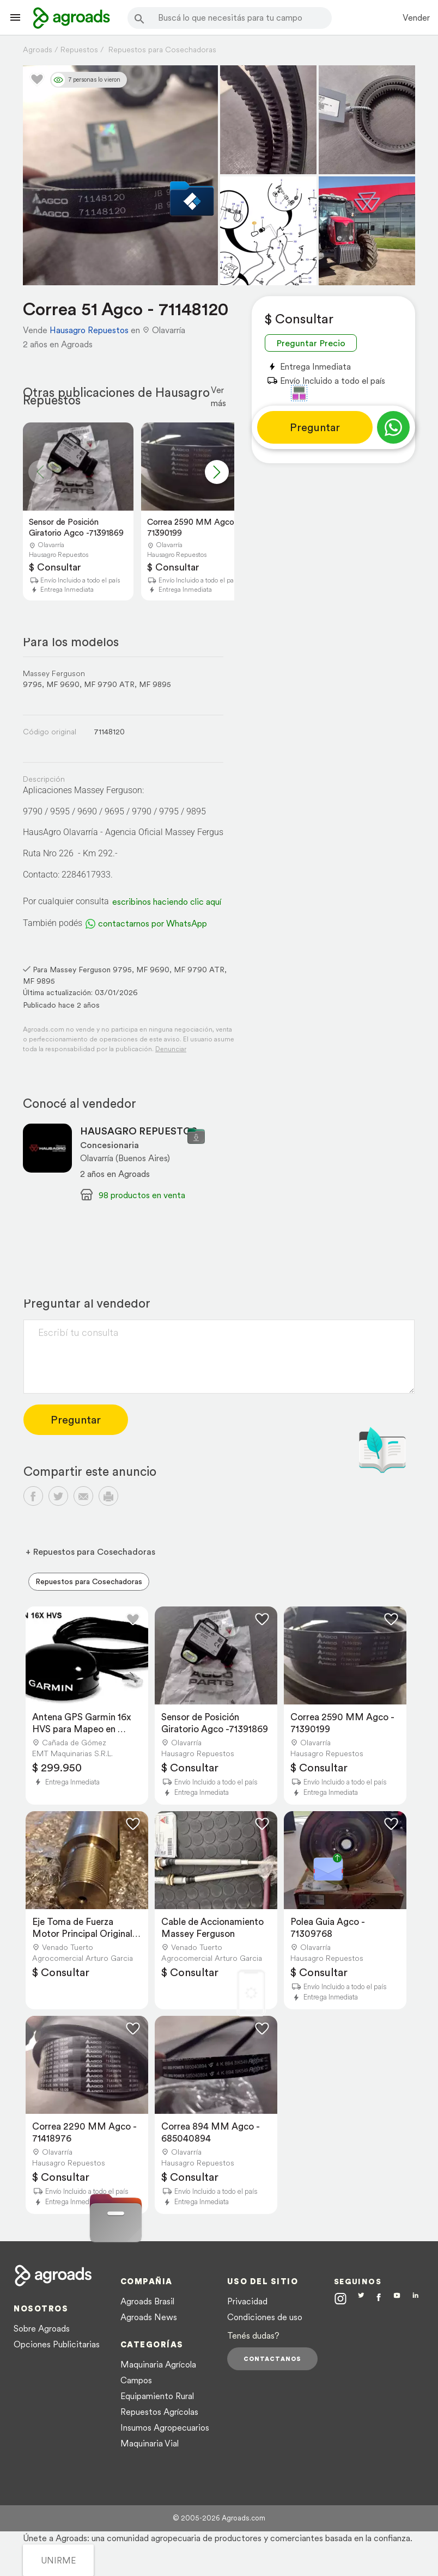 The image size is (438, 2576). I want to click on open downloads folder, so click(196, 1136).